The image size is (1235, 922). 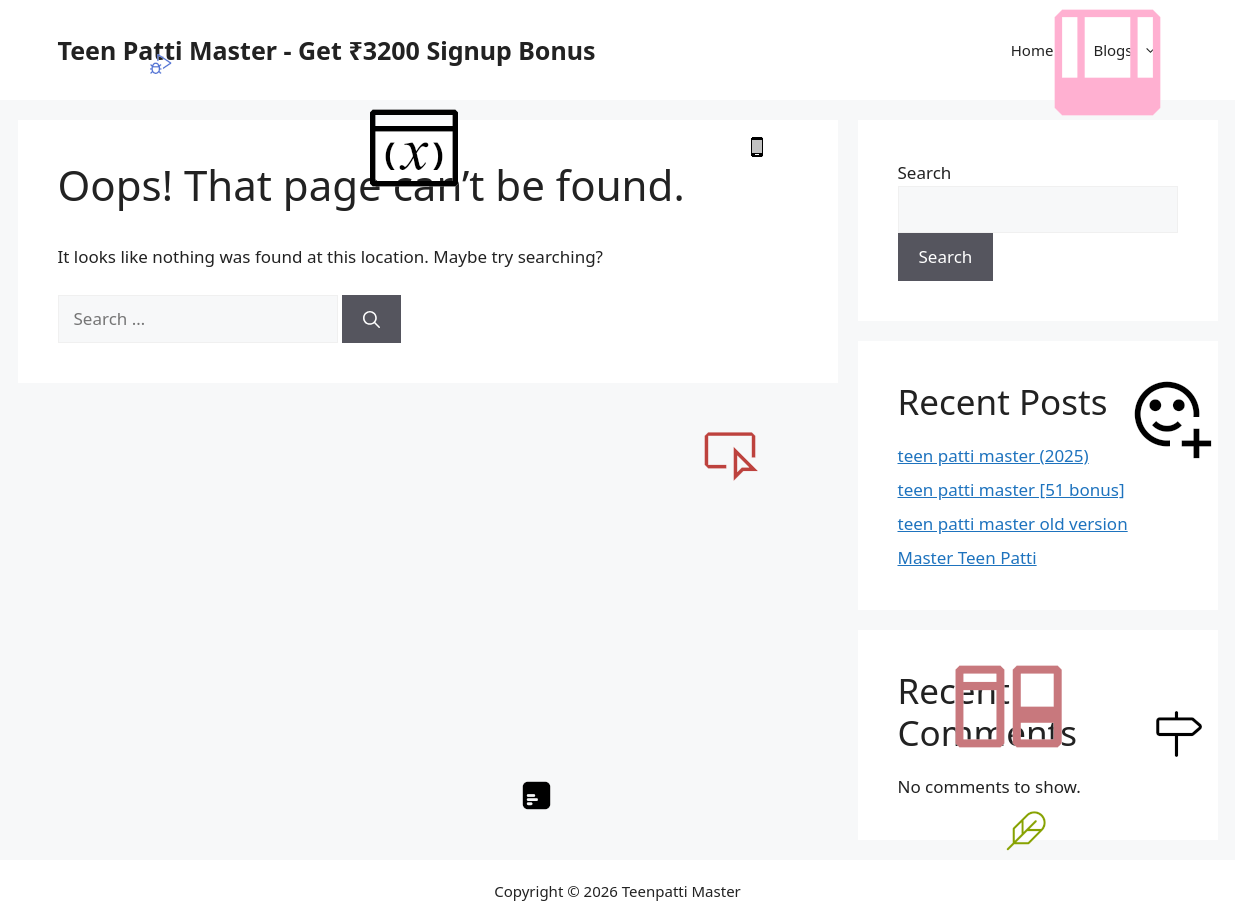 What do you see at coordinates (1107, 62) in the screenshot?
I see `toggle justified panel layout` at bounding box center [1107, 62].